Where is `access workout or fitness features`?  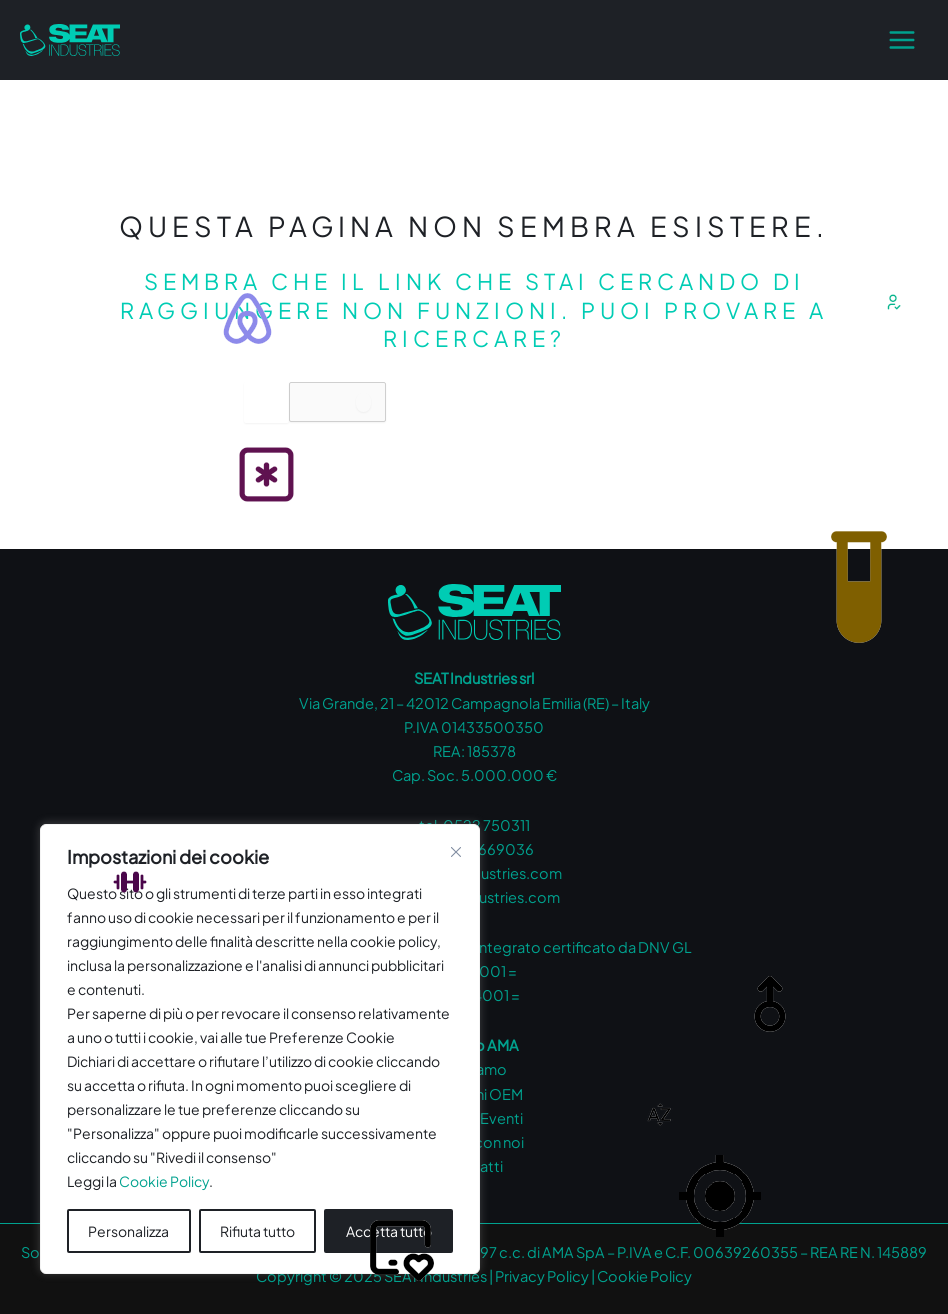
access workout or fitness features is located at coordinates (130, 882).